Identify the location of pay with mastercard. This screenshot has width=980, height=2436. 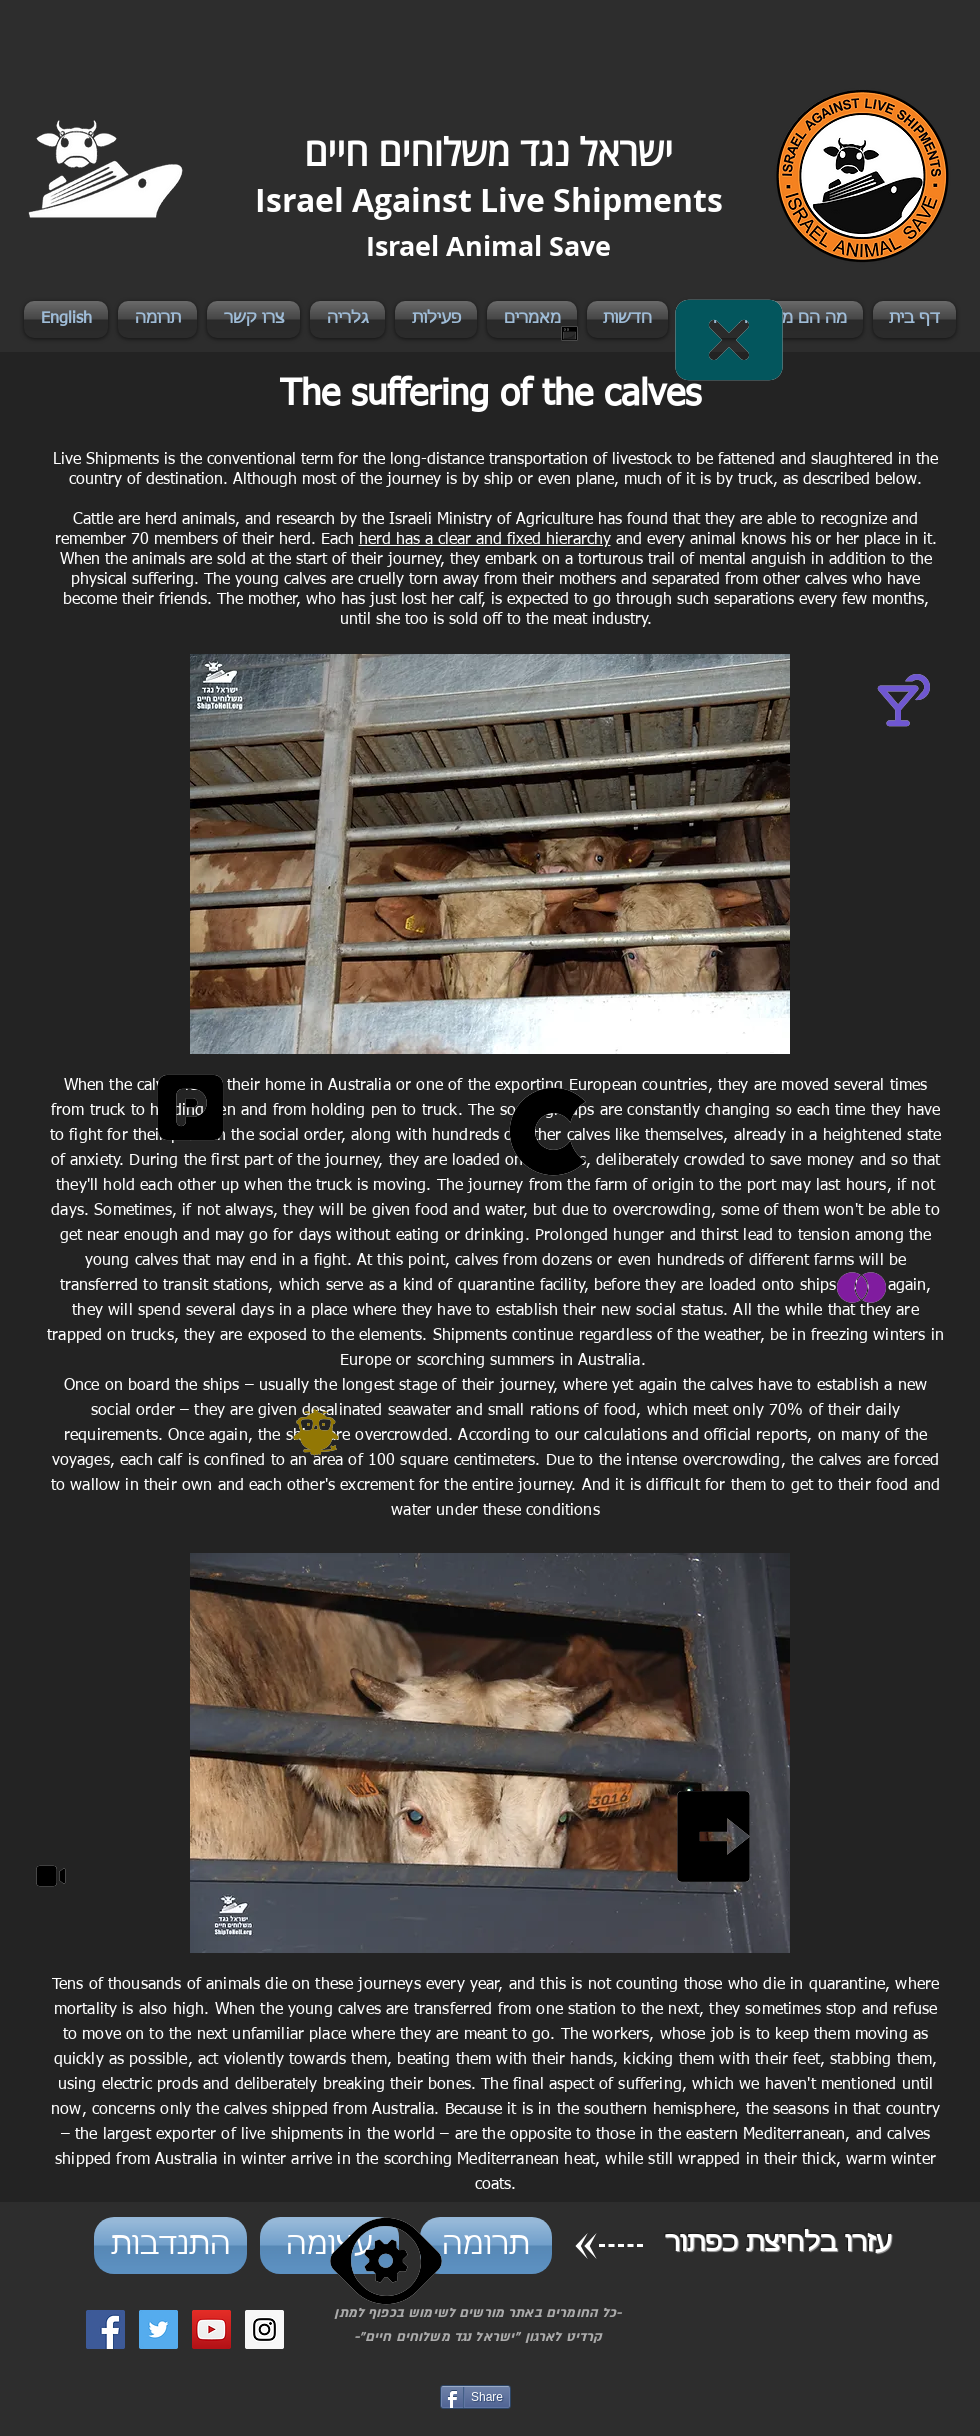
(861, 1287).